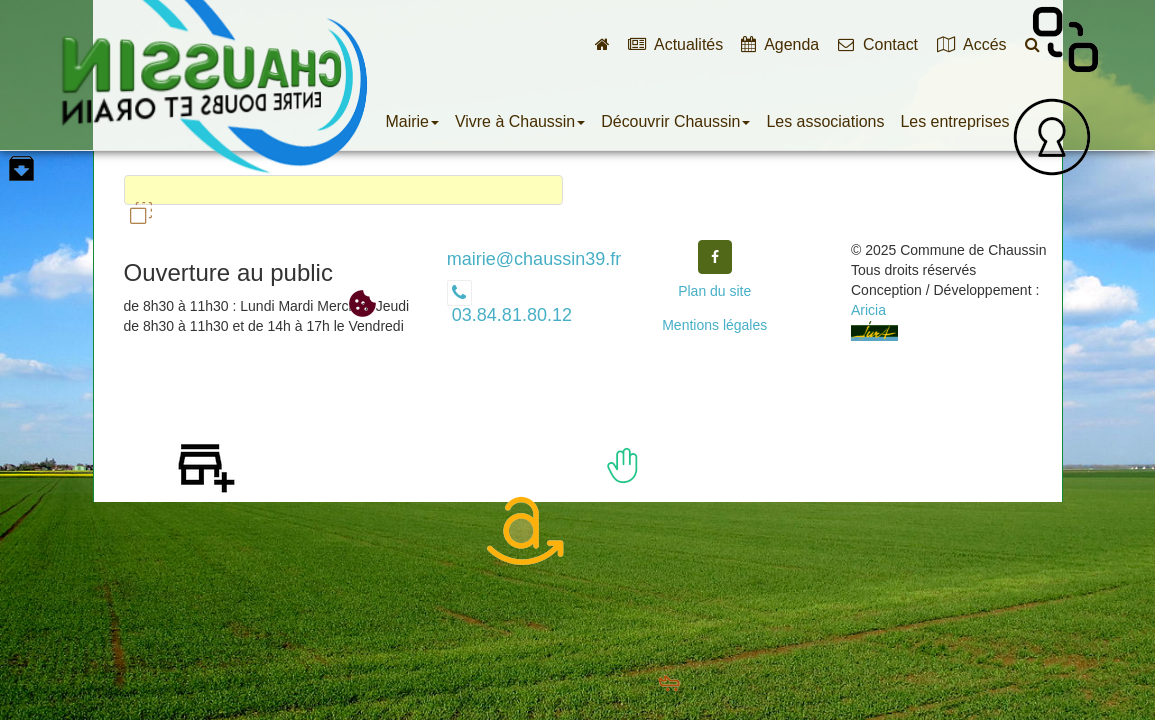  Describe the element at coordinates (141, 213) in the screenshot. I see `send selected element to background layer` at that location.